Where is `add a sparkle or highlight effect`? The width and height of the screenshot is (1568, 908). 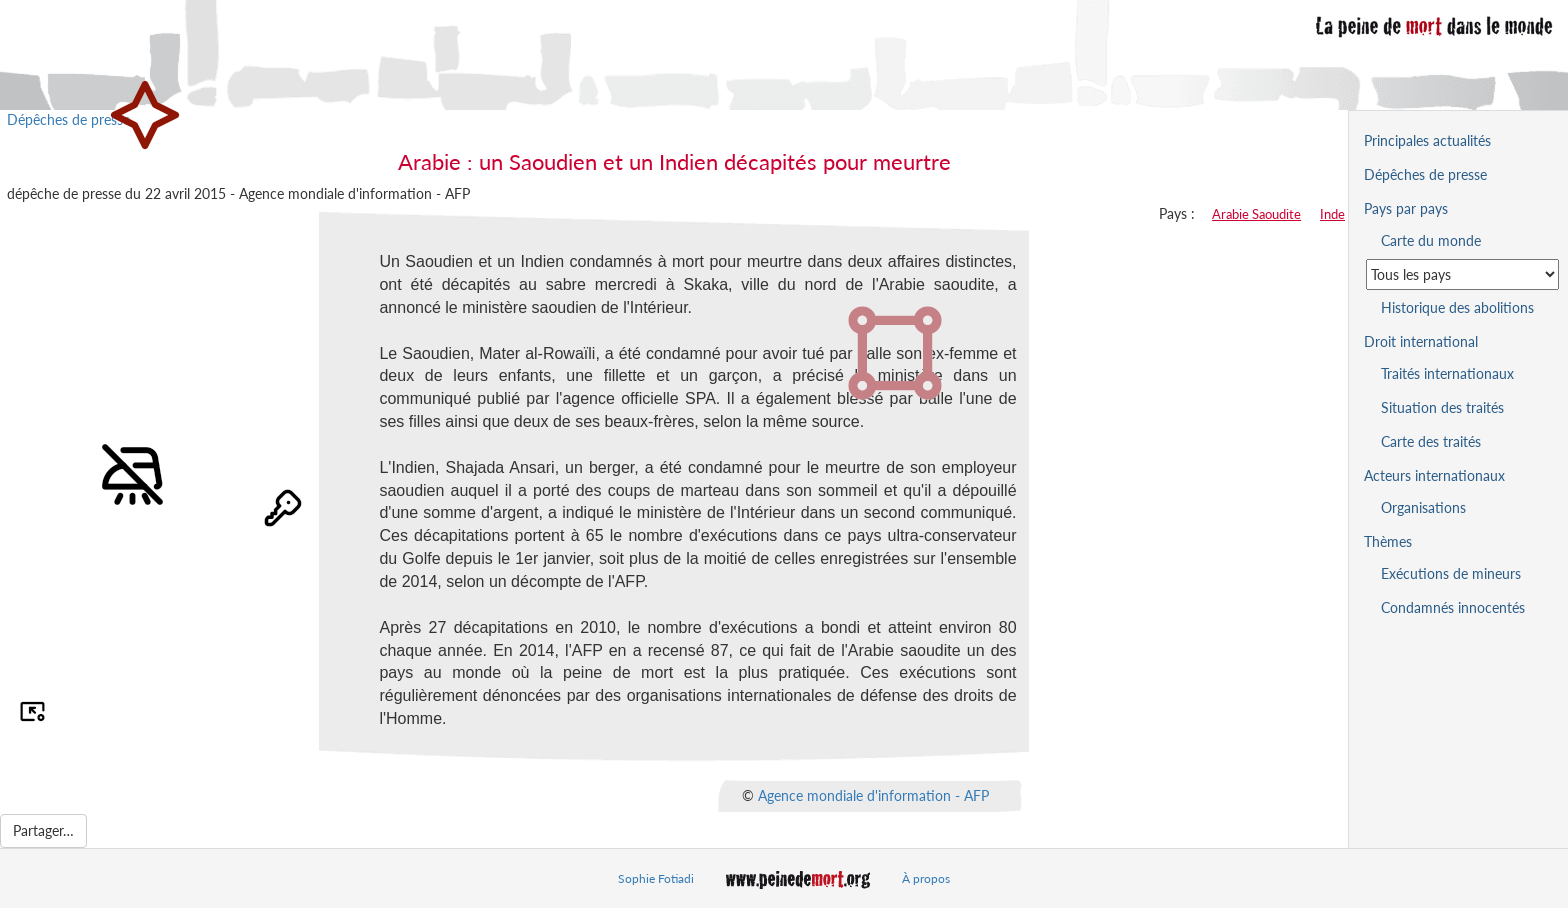
add a sparkle or highlight effect is located at coordinates (145, 115).